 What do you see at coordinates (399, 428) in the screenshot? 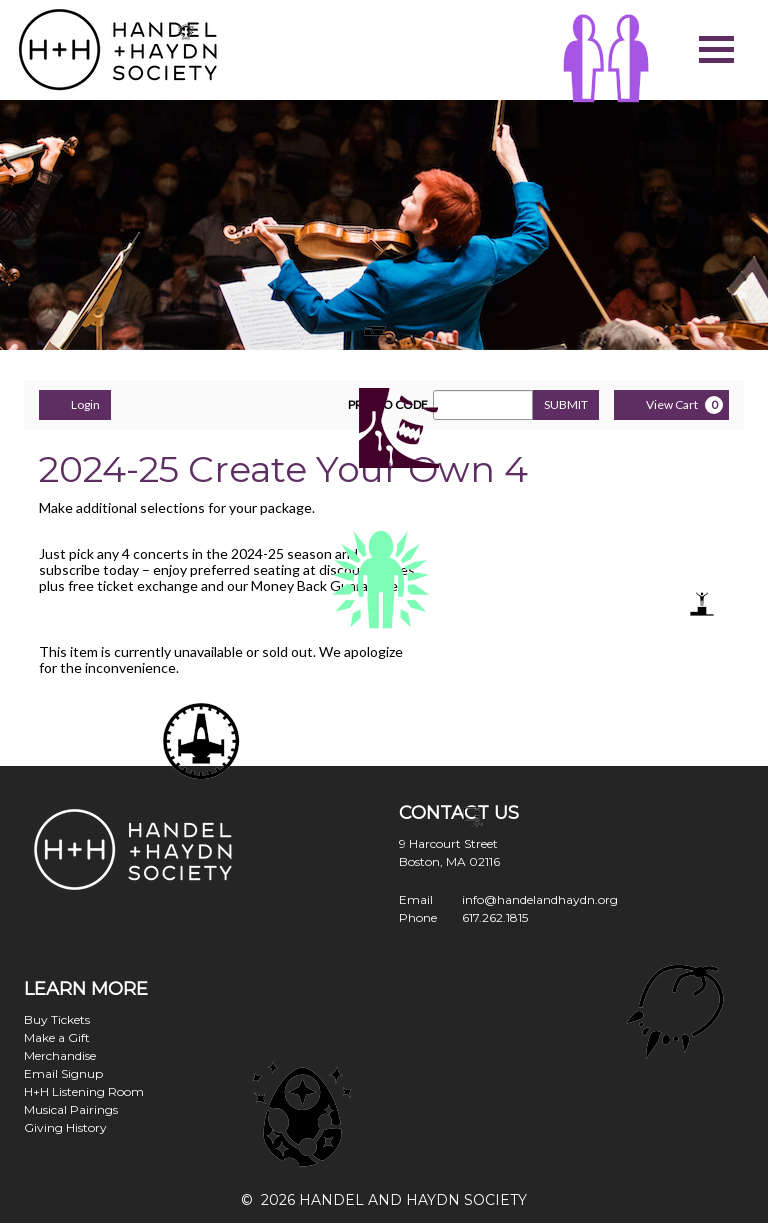
I see `vampire bite attack action in a game` at bounding box center [399, 428].